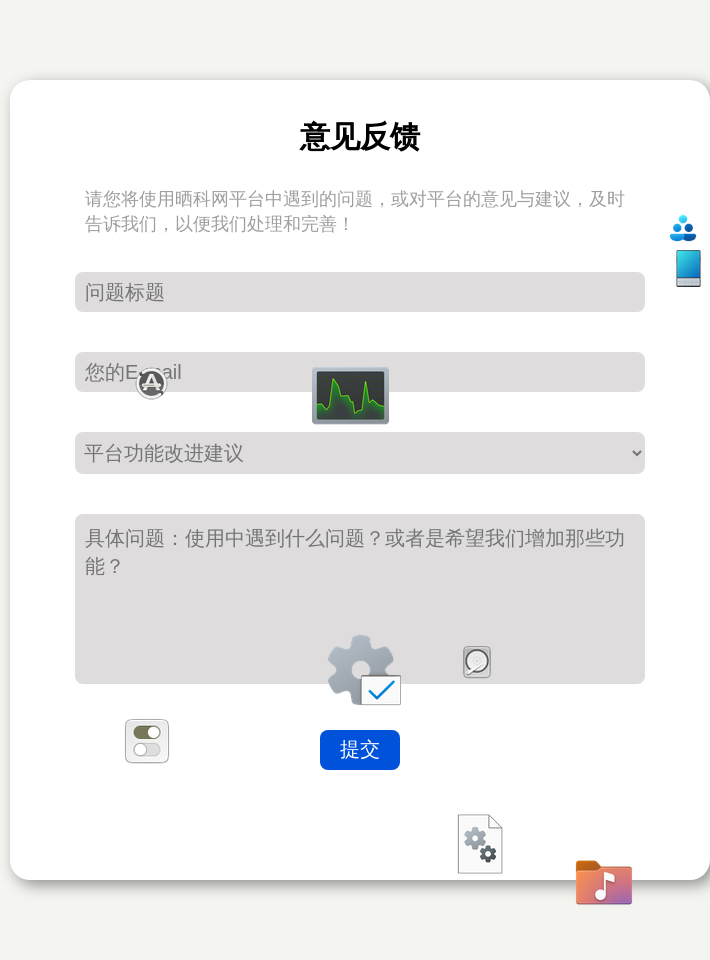 The image size is (710, 960). What do you see at coordinates (604, 884) in the screenshot?
I see `open your music folder` at bounding box center [604, 884].